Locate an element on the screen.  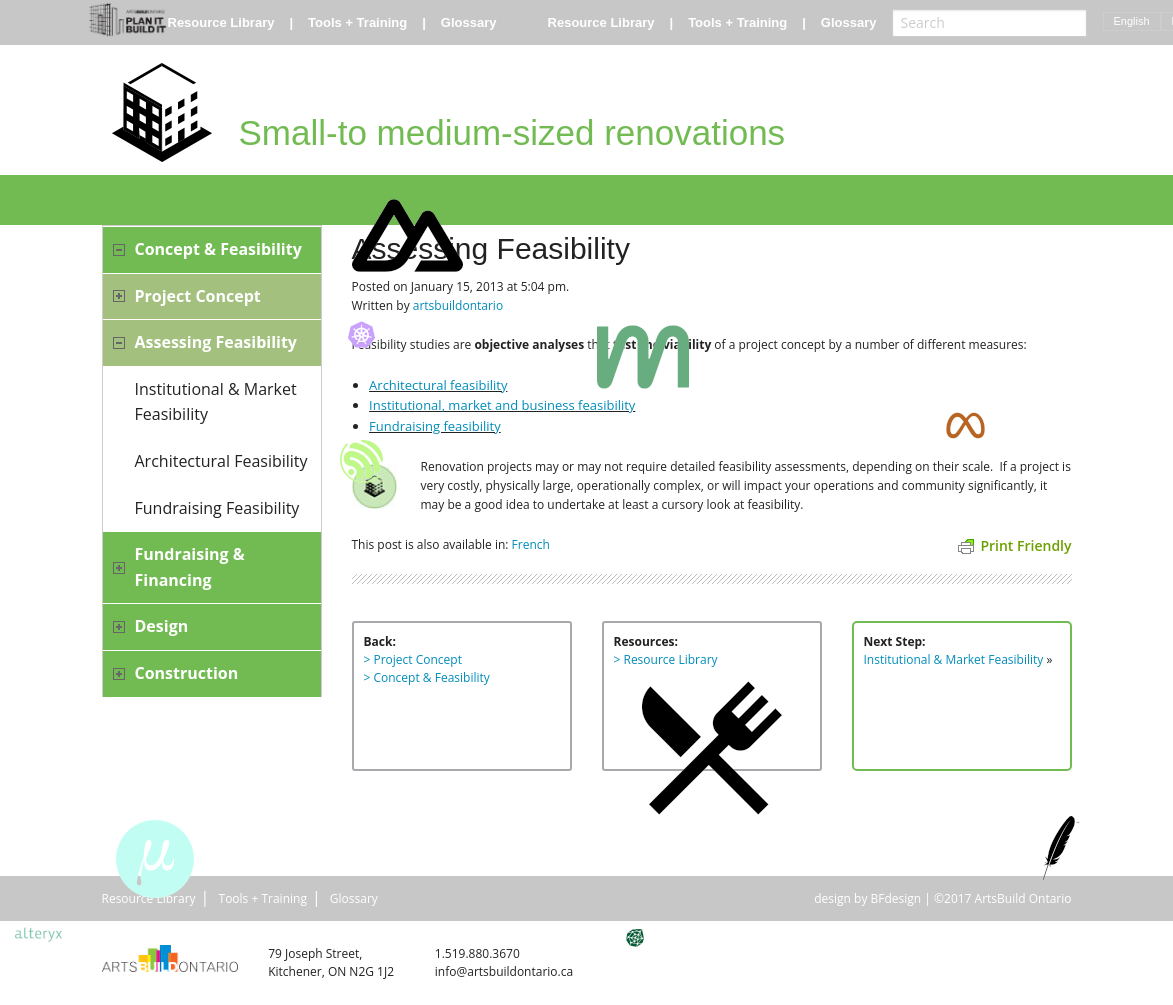
alteryx logo - link to alteryx data analytics platform is located at coordinates (38, 934).